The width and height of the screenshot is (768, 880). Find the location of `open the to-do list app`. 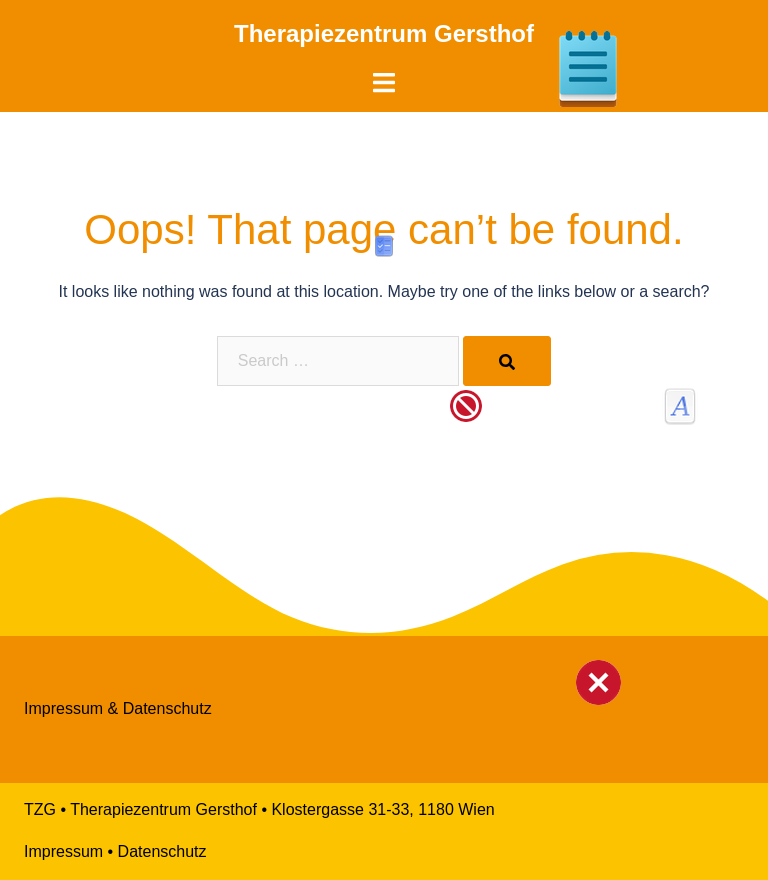

open the to-do list app is located at coordinates (384, 246).